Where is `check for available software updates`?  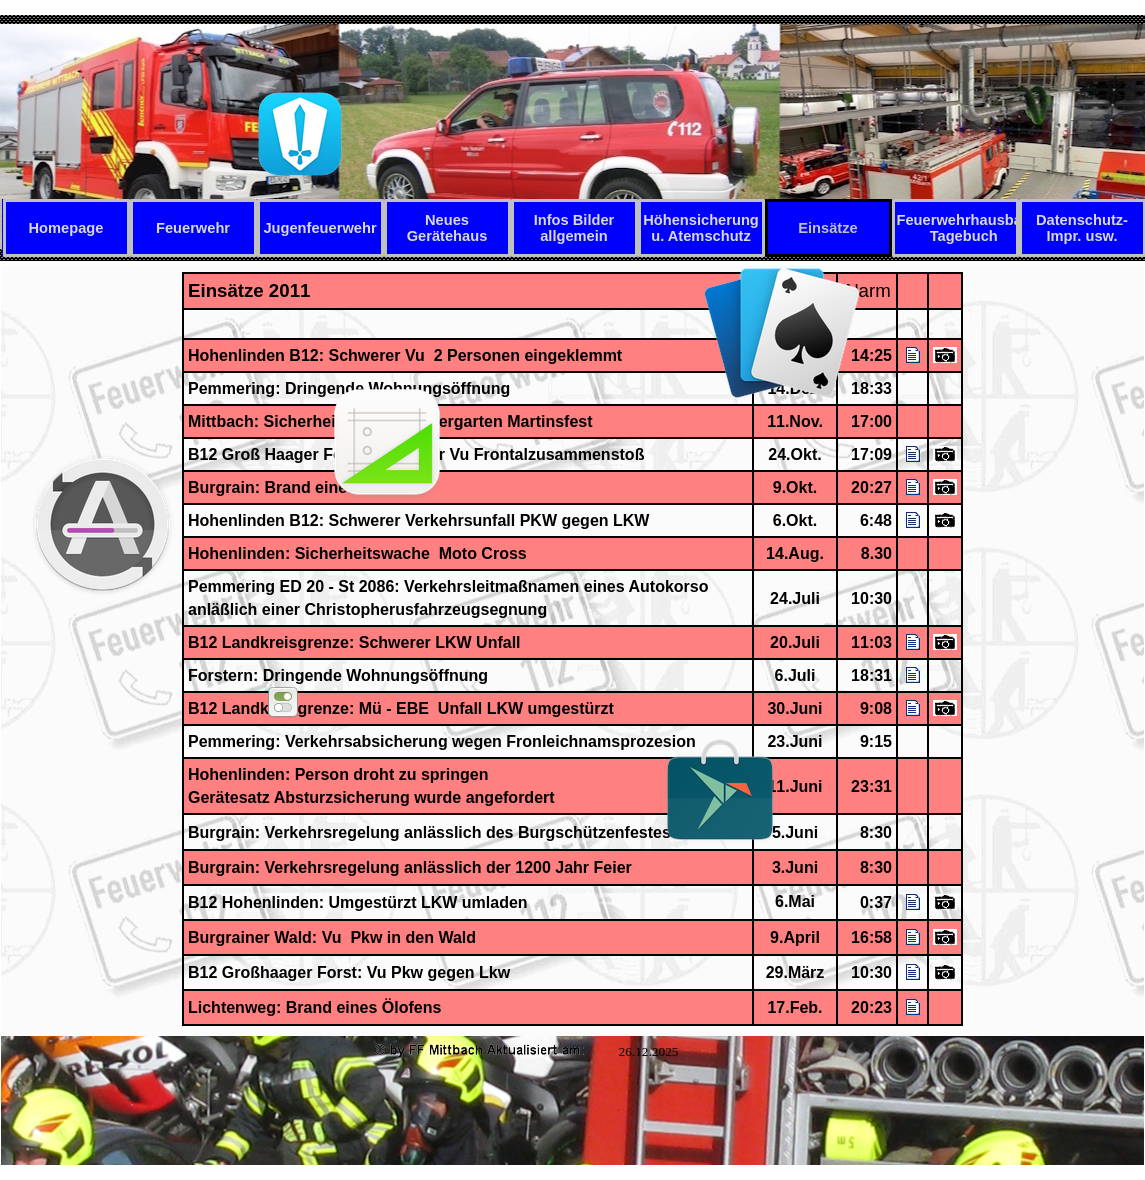
check for available software updates is located at coordinates (102, 524).